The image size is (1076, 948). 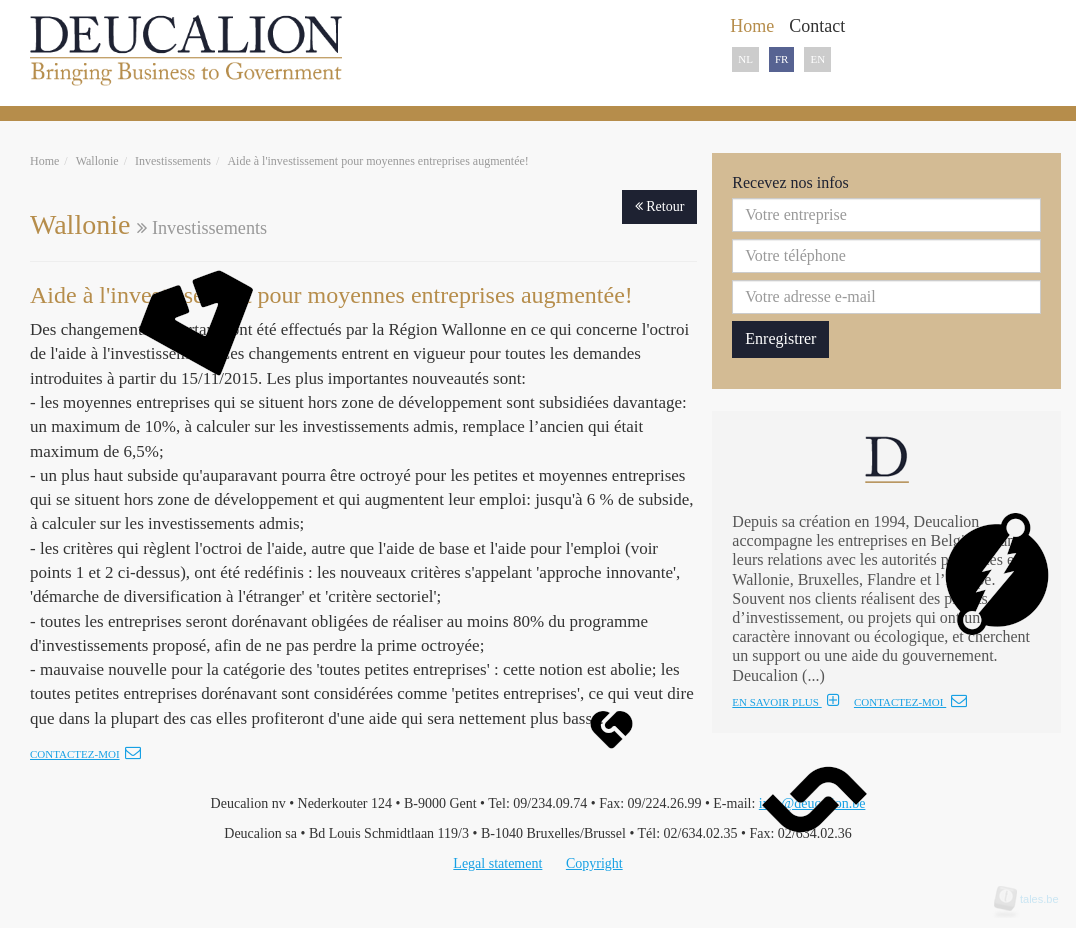 What do you see at coordinates (611, 729) in the screenshot?
I see `access customer service or support` at bounding box center [611, 729].